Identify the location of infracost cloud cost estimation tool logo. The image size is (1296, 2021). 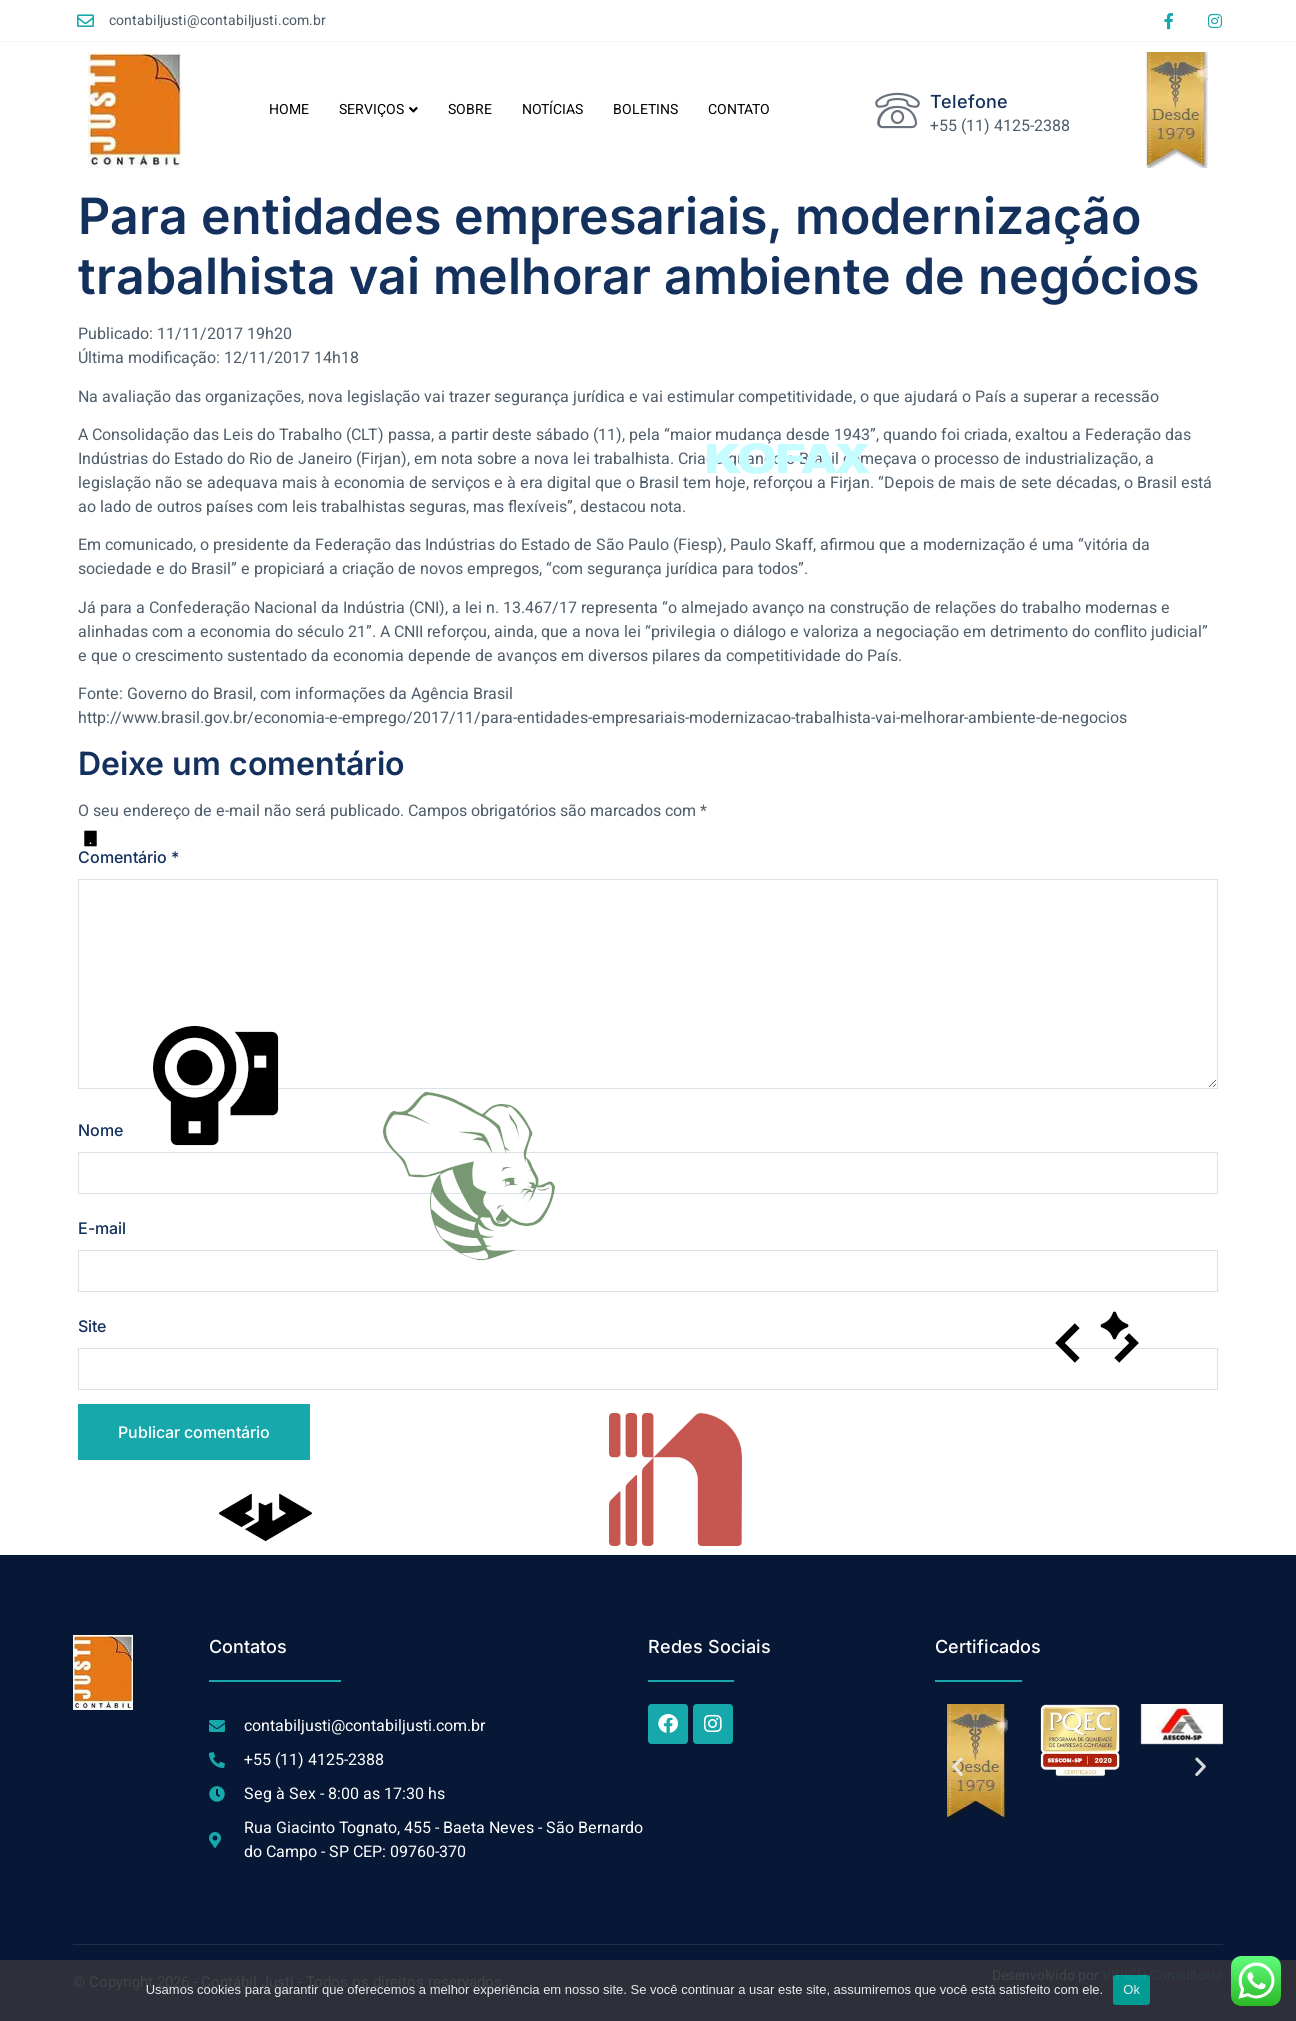
(675, 1479).